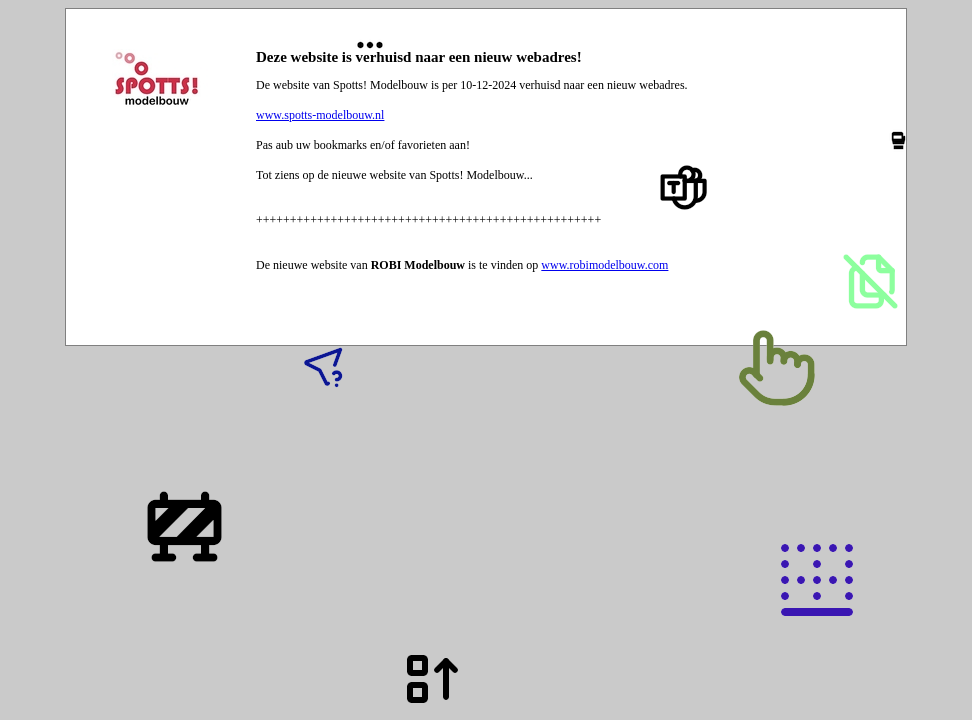  Describe the element at coordinates (777, 368) in the screenshot. I see `tap or click to select an item` at that location.